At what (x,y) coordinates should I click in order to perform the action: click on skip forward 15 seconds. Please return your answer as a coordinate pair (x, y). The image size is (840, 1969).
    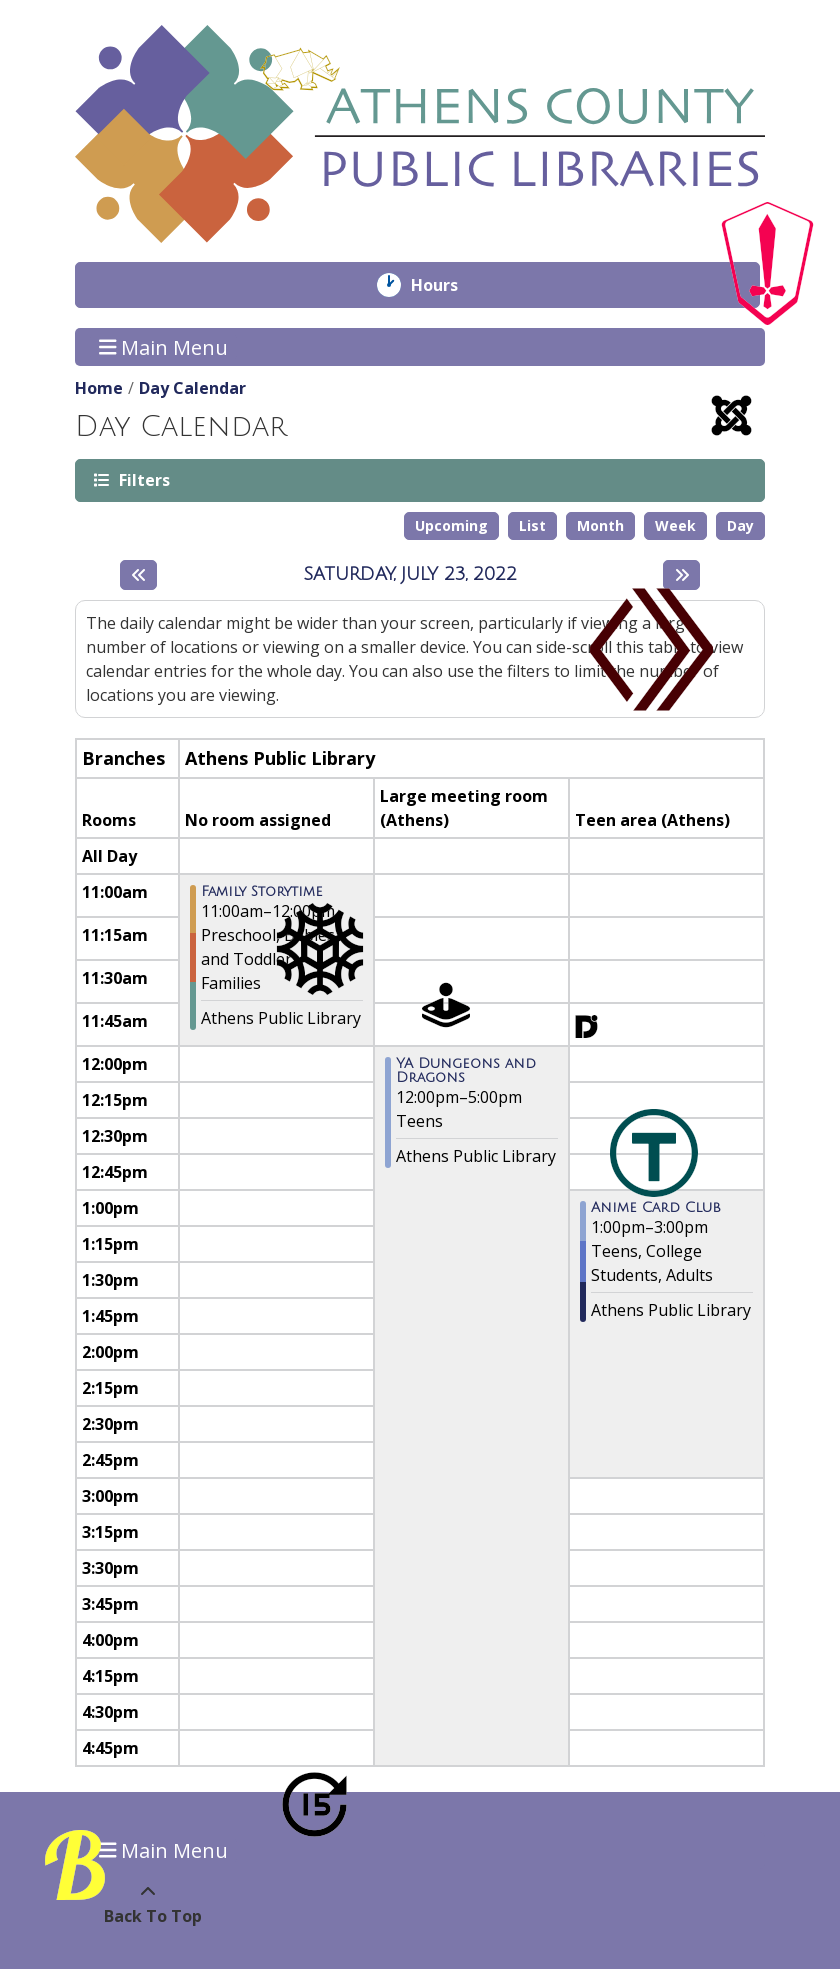
    Looking at the image, I should click on (314, 1804).